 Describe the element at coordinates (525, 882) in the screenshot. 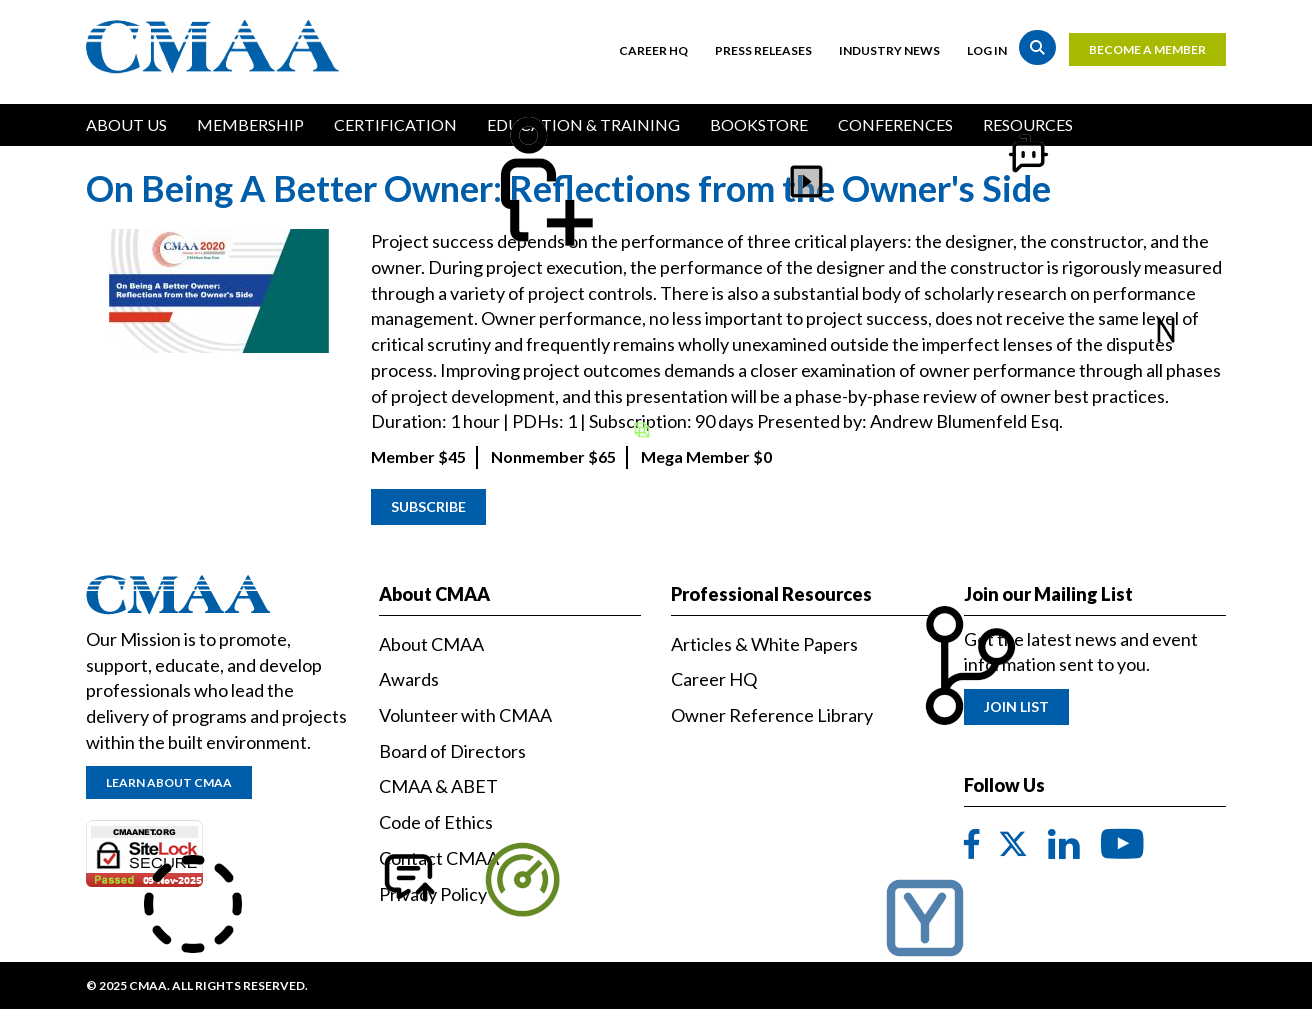

I see `access the dashboard overview` at that location.